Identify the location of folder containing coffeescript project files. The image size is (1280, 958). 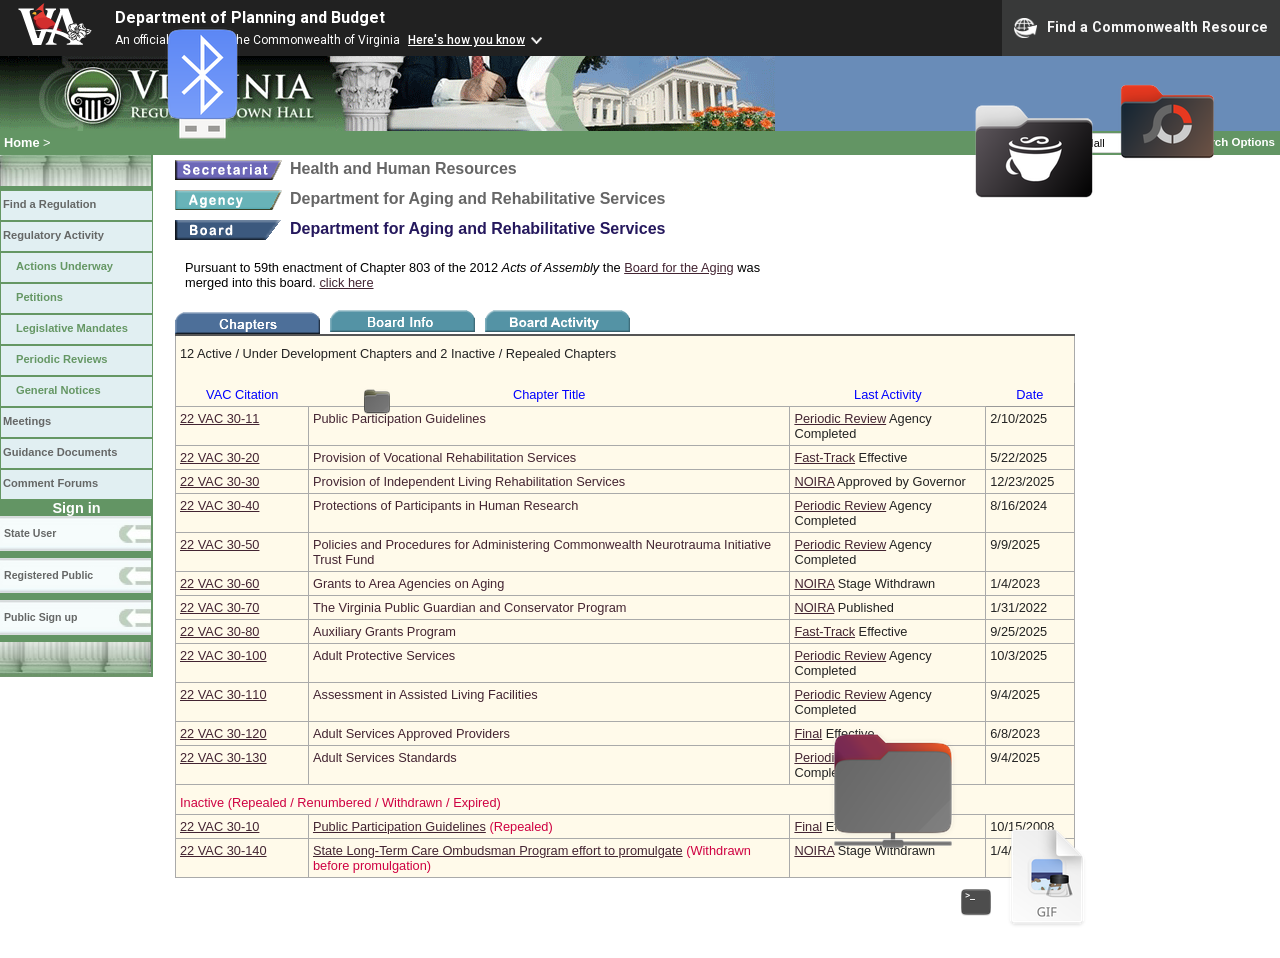
(1033, 154).